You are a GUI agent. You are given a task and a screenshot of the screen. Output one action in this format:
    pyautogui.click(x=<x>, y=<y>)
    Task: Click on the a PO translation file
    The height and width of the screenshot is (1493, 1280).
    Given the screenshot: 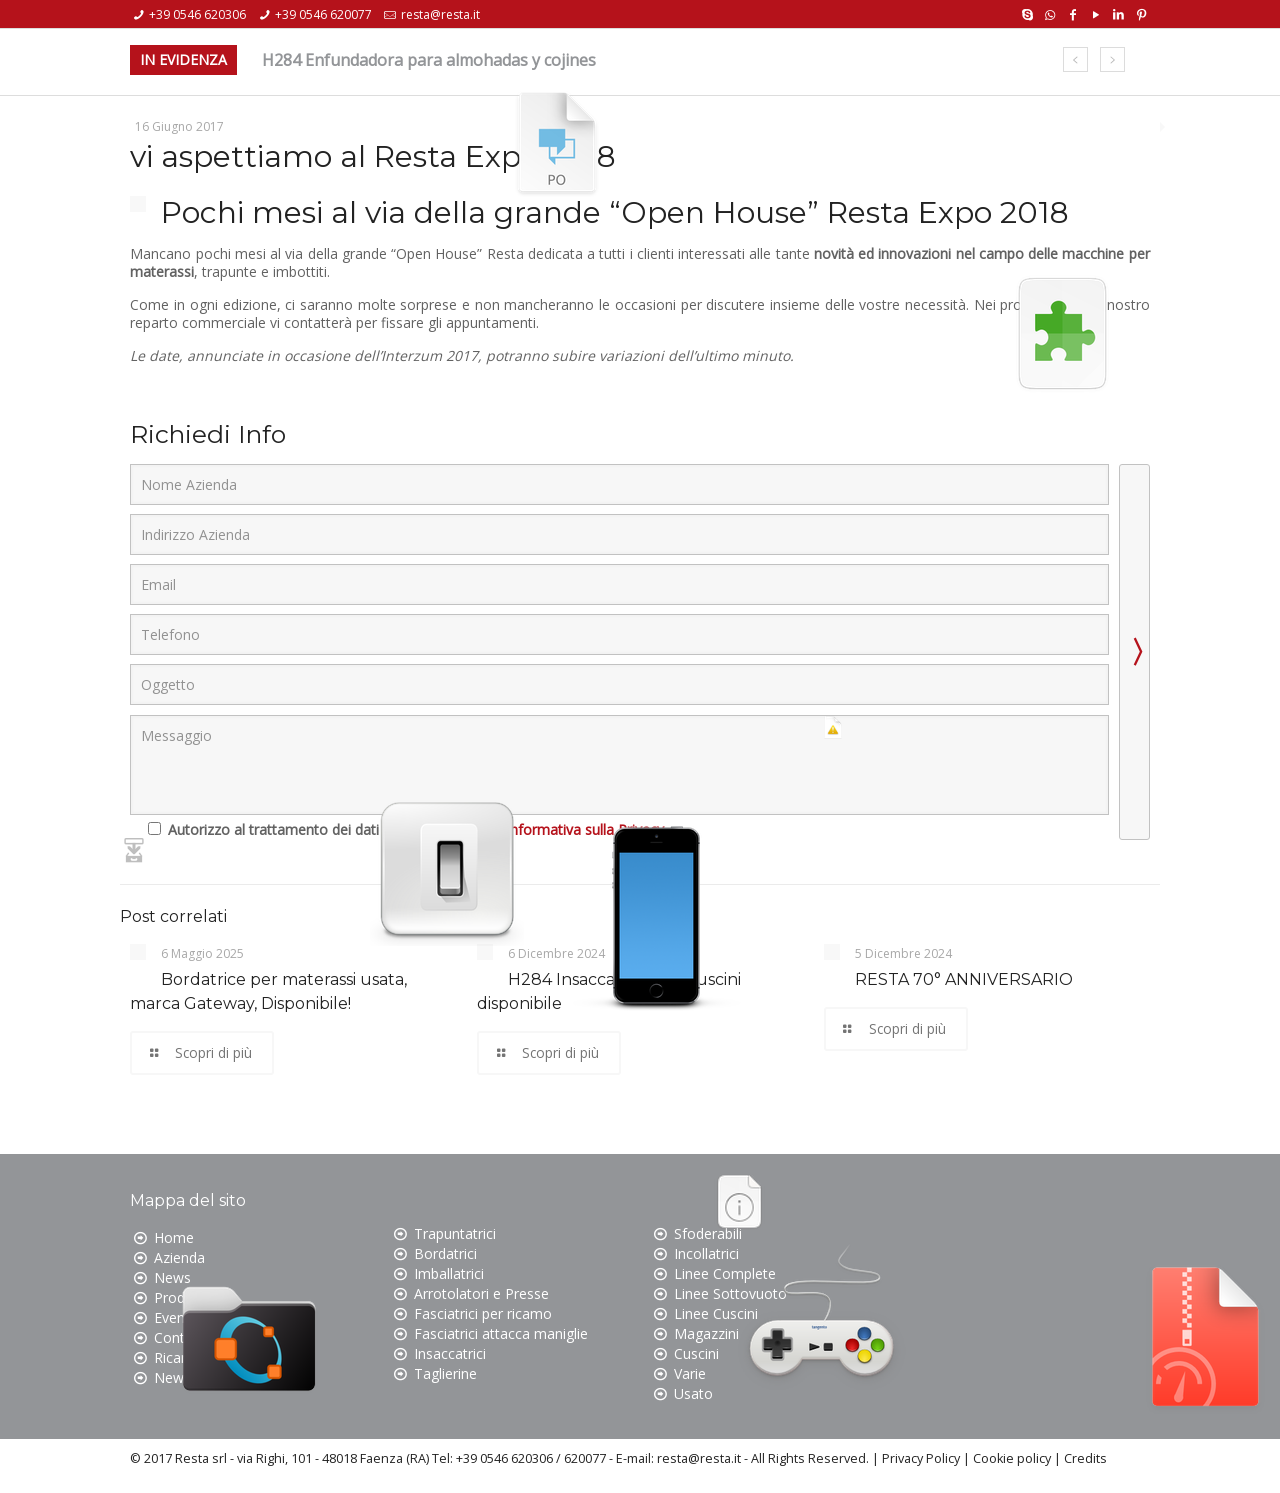 What is the action you would take?
    pyautogui.click(x=557, y=144)
    